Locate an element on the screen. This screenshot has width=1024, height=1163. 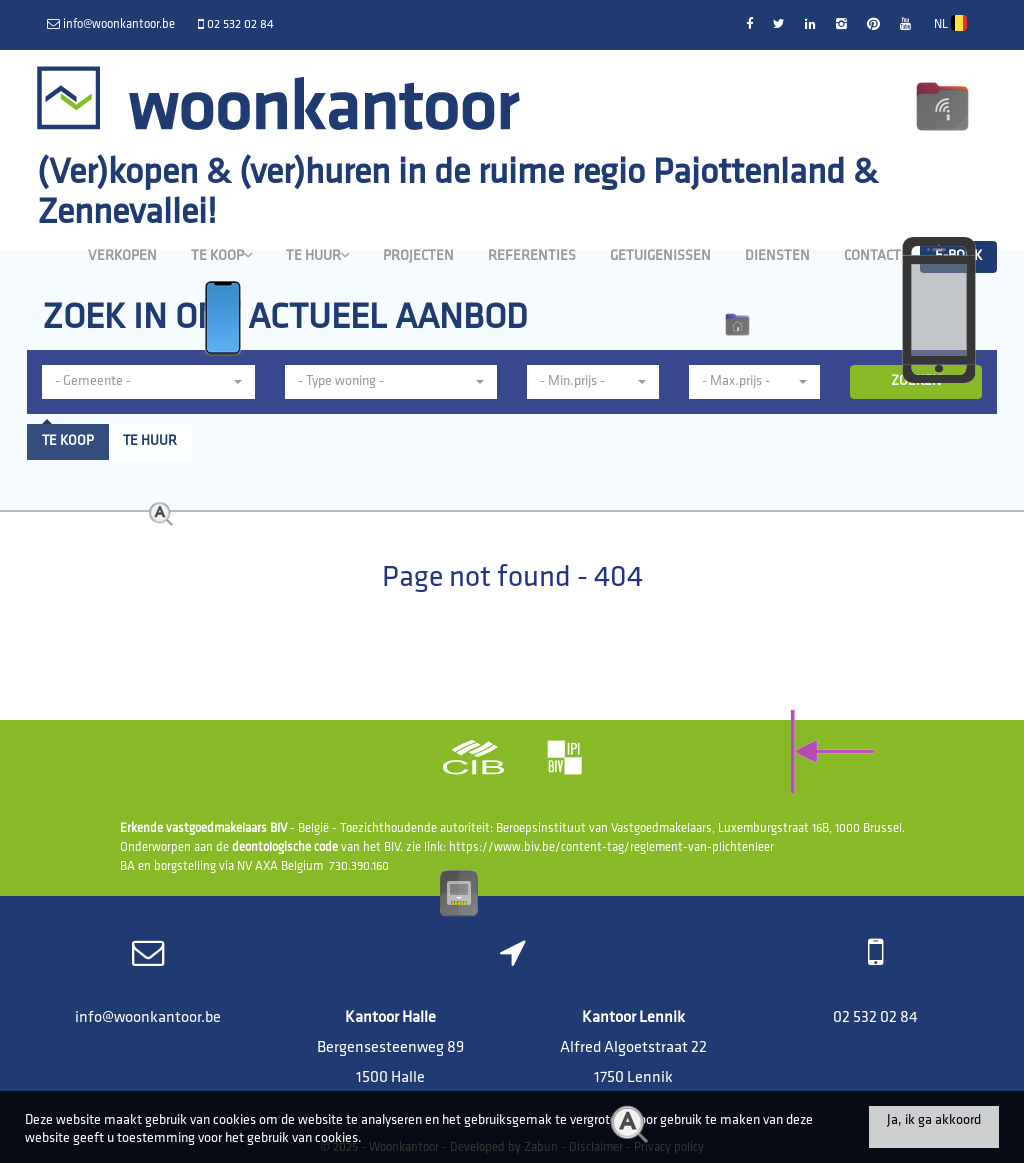
indicates a connected multimedia device is located at coordinates (939, 310).